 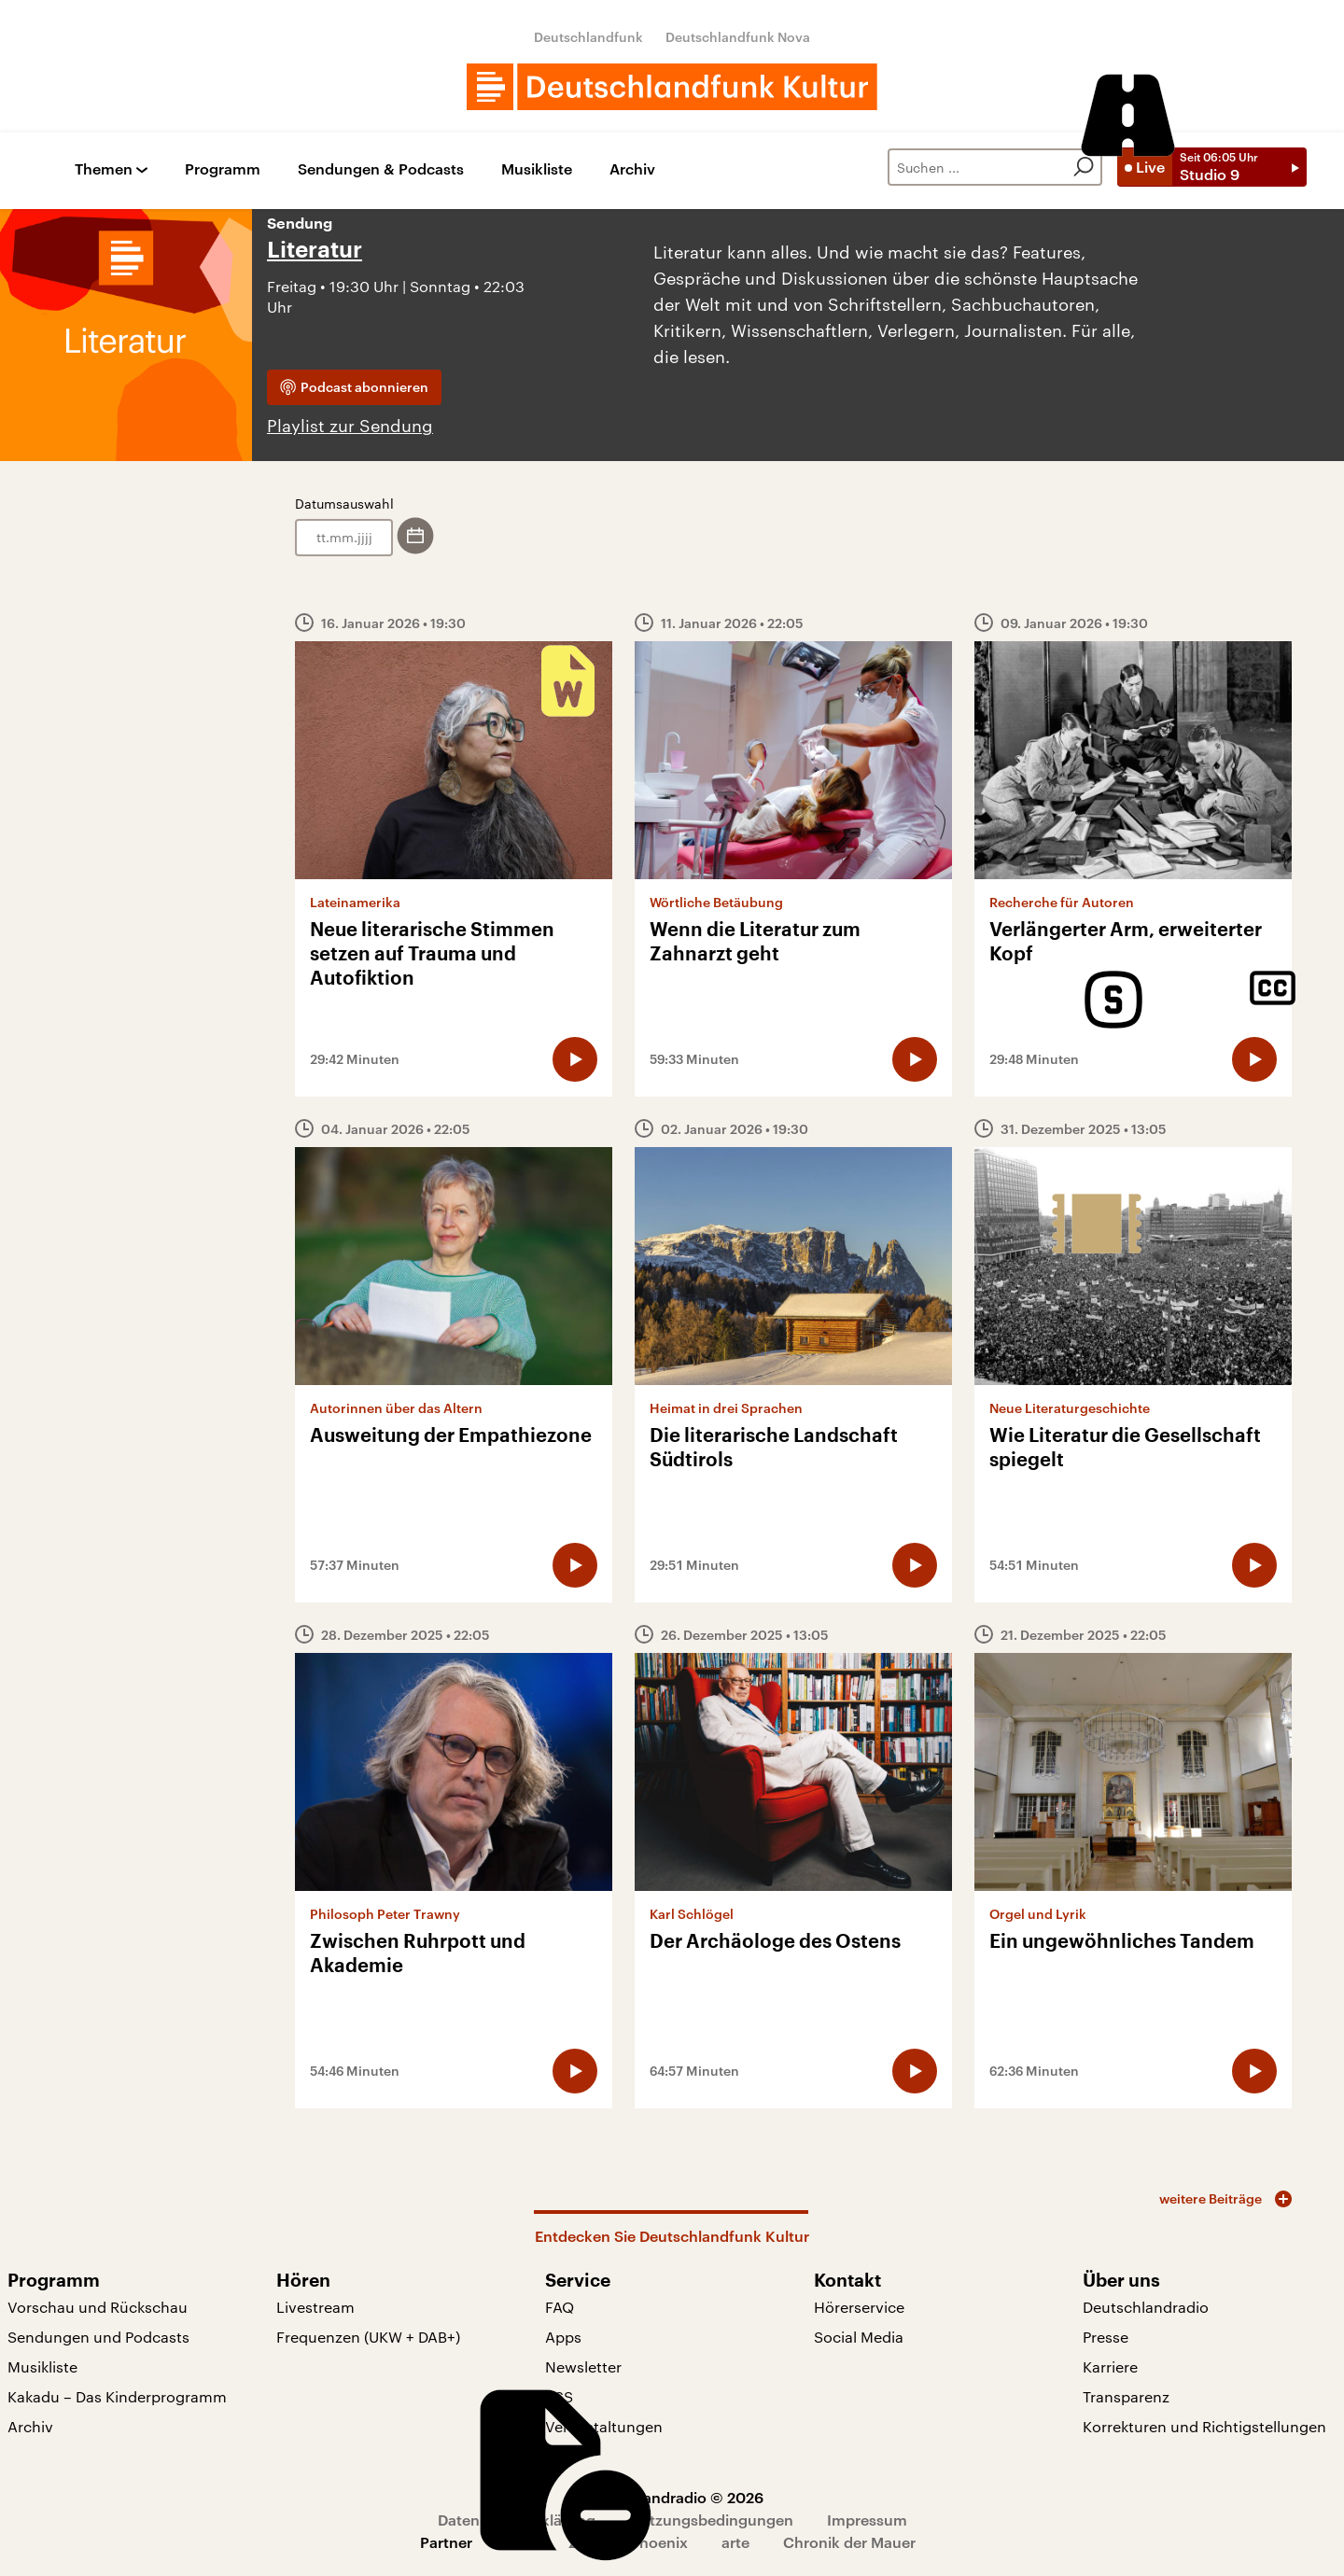 I want to click on enable closed captions for video content, so click(x=1272, y=987).